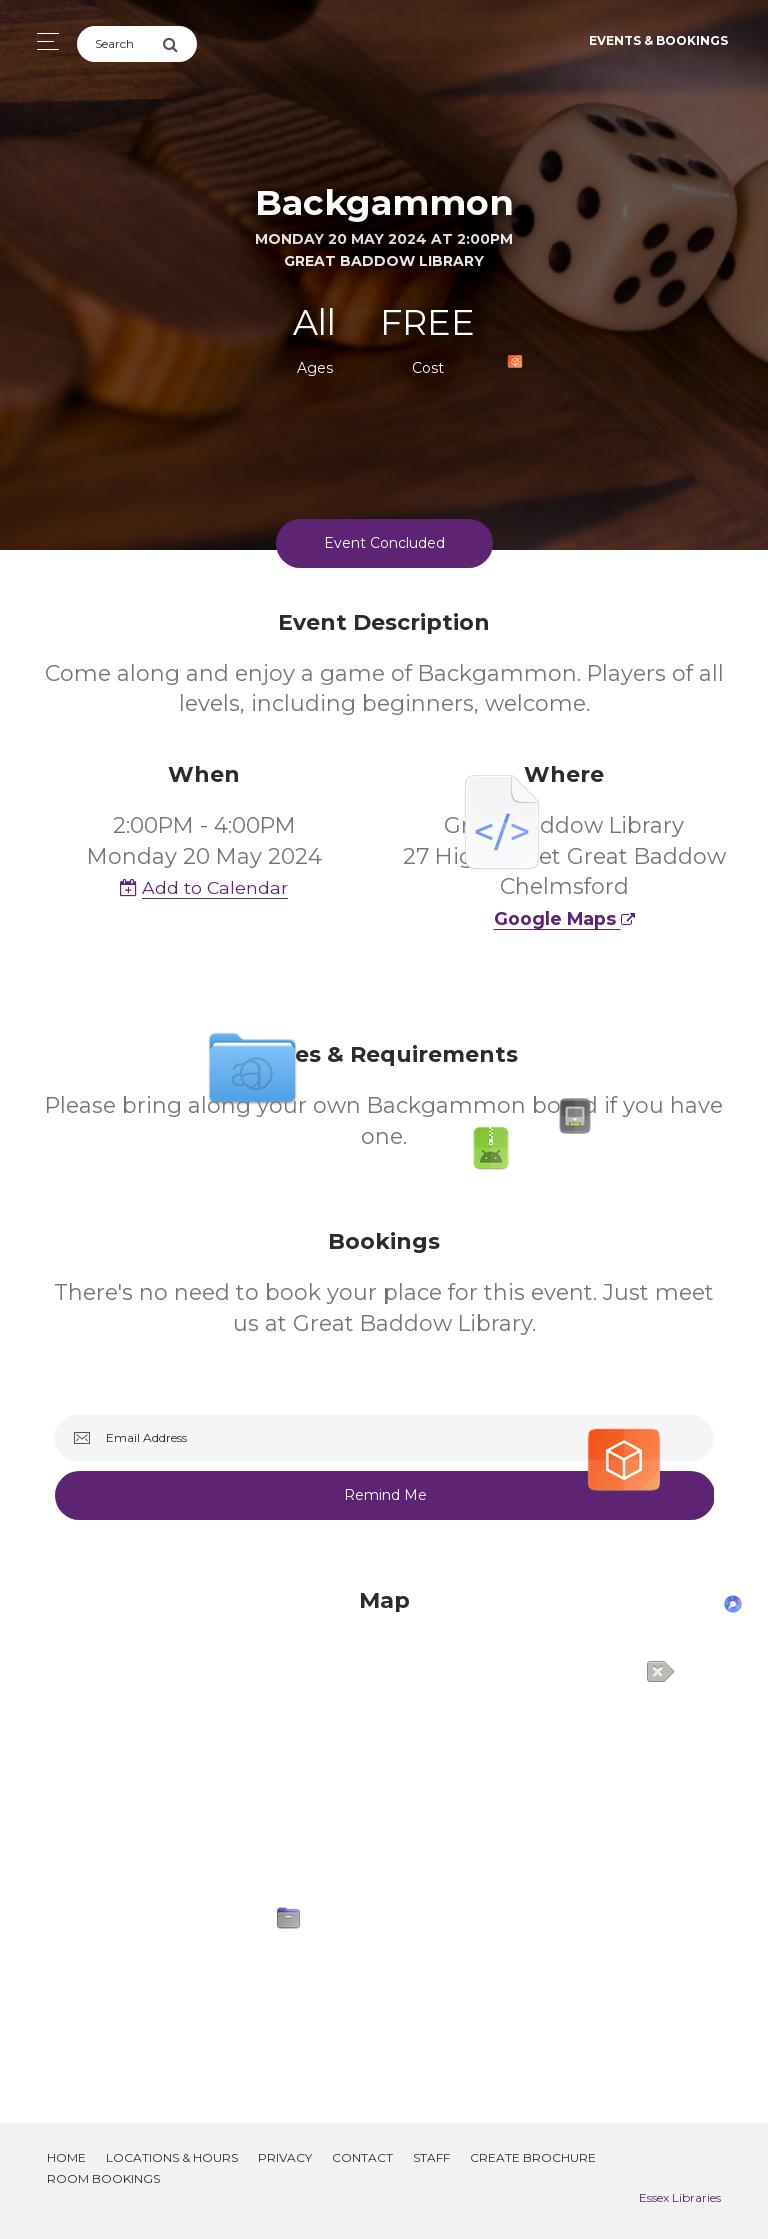  Describe the element at coordinates (624, 1457) in the screenshot. I see `open a Blender 3D project file` at that location.